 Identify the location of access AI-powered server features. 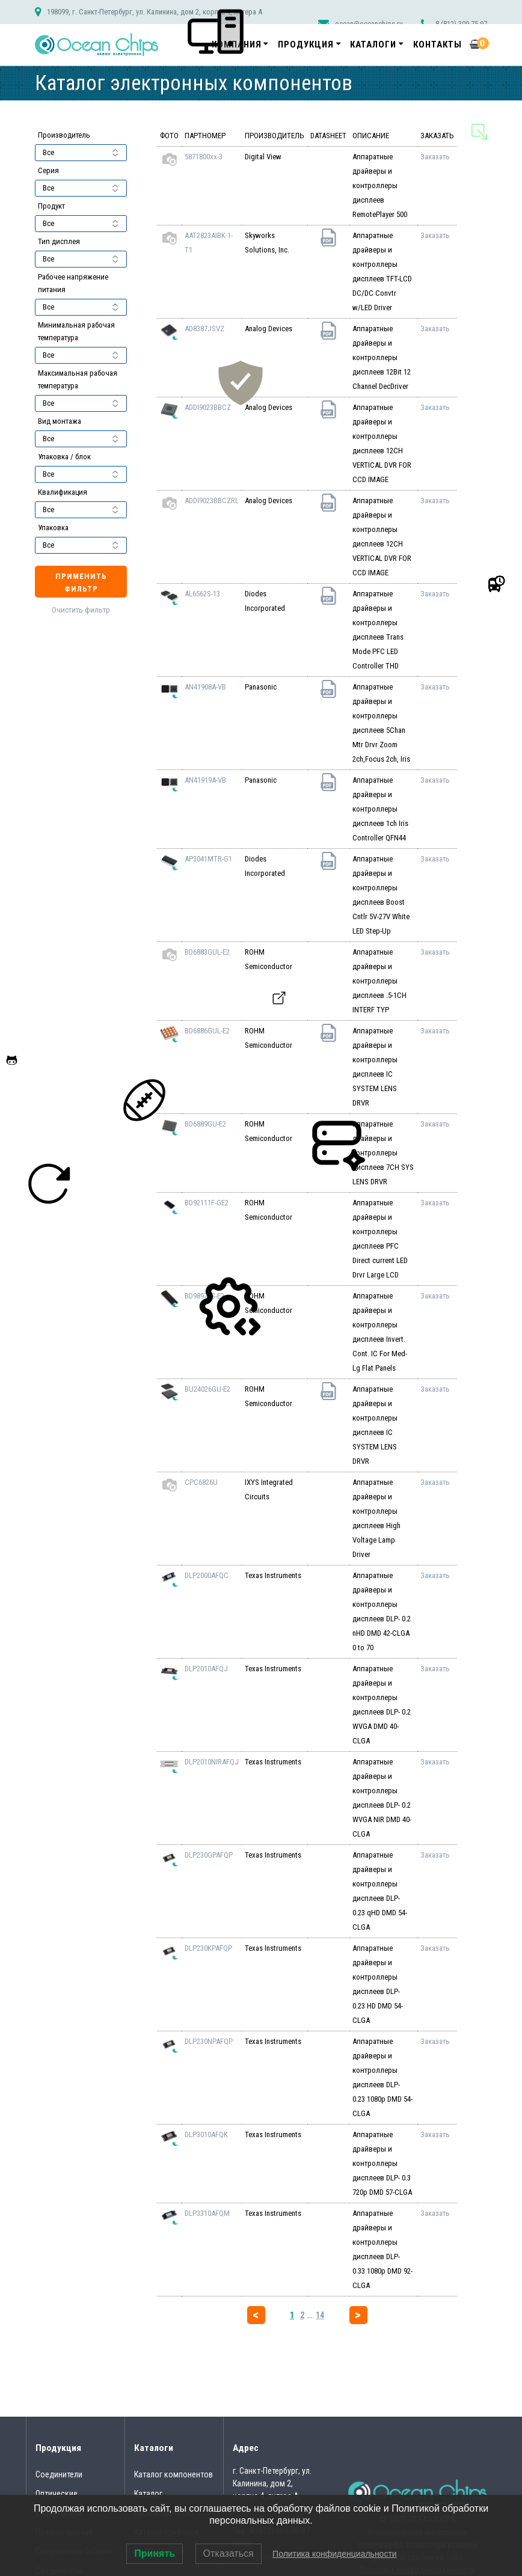
(337, 1143).